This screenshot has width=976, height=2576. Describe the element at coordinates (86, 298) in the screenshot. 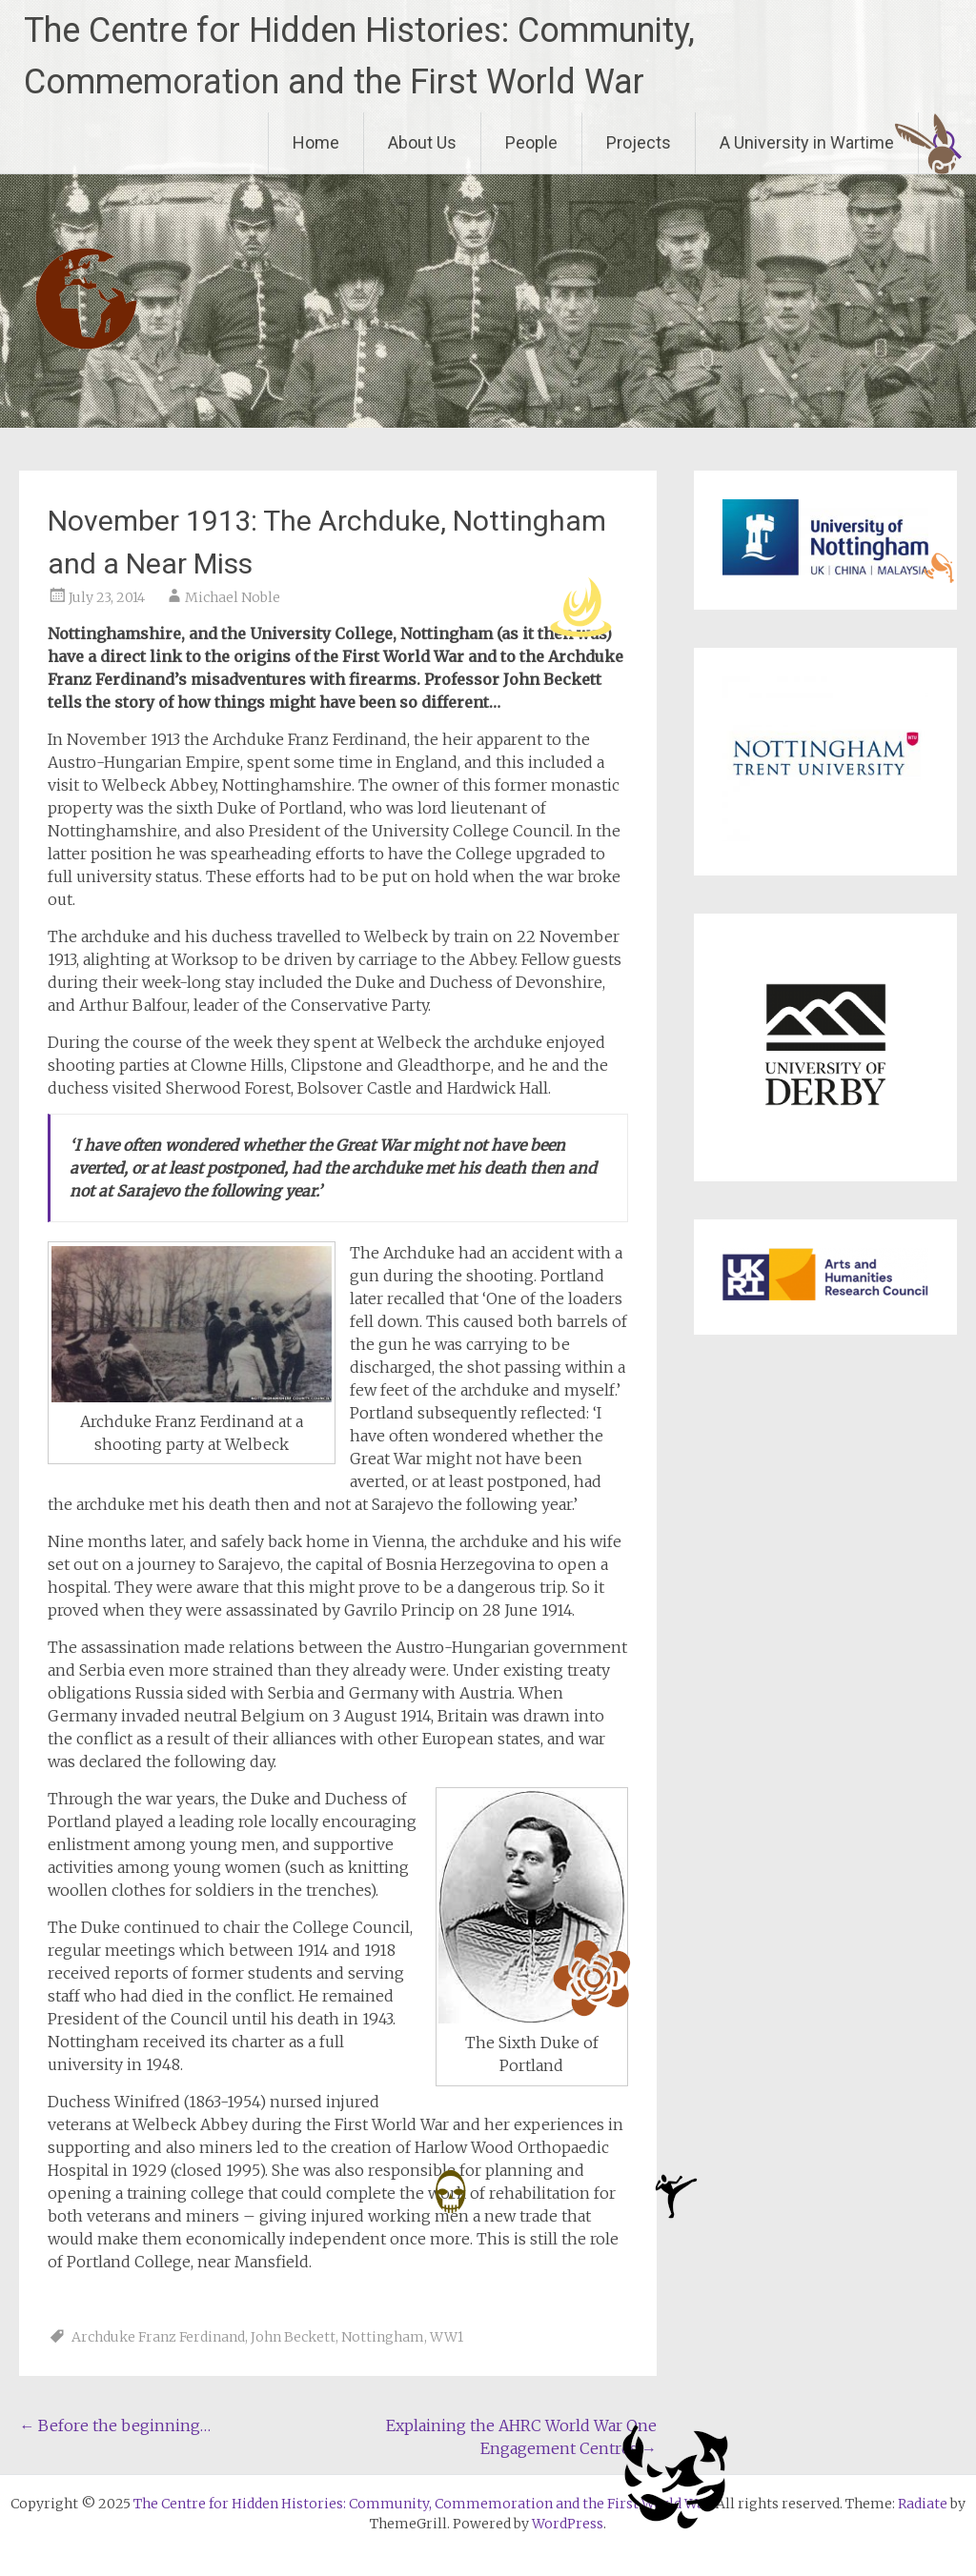

I see `select africa/europe region` at that location.